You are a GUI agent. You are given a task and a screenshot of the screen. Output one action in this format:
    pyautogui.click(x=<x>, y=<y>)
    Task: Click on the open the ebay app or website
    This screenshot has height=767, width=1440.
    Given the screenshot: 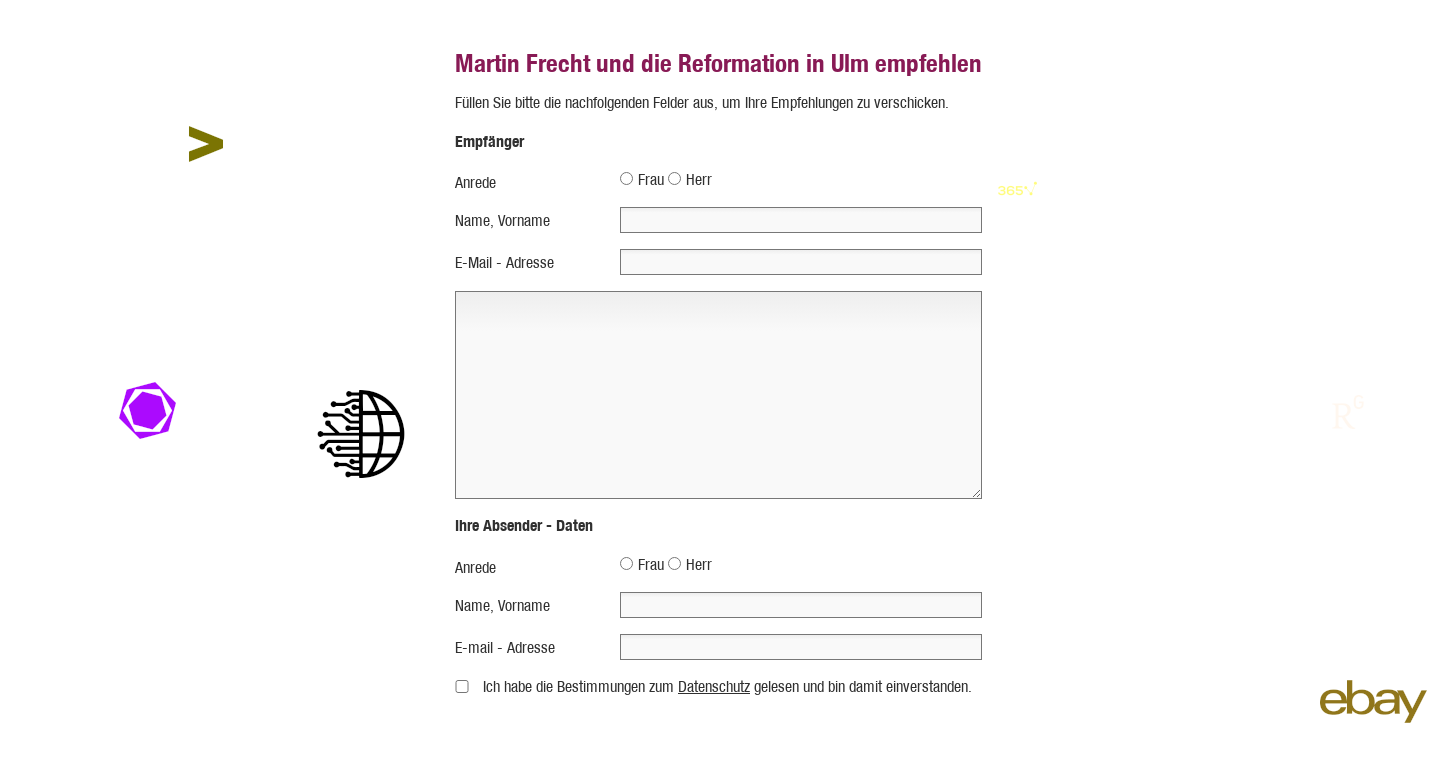 What is the action you would take?
    pyautogui.click(x=1373, y=701)
    